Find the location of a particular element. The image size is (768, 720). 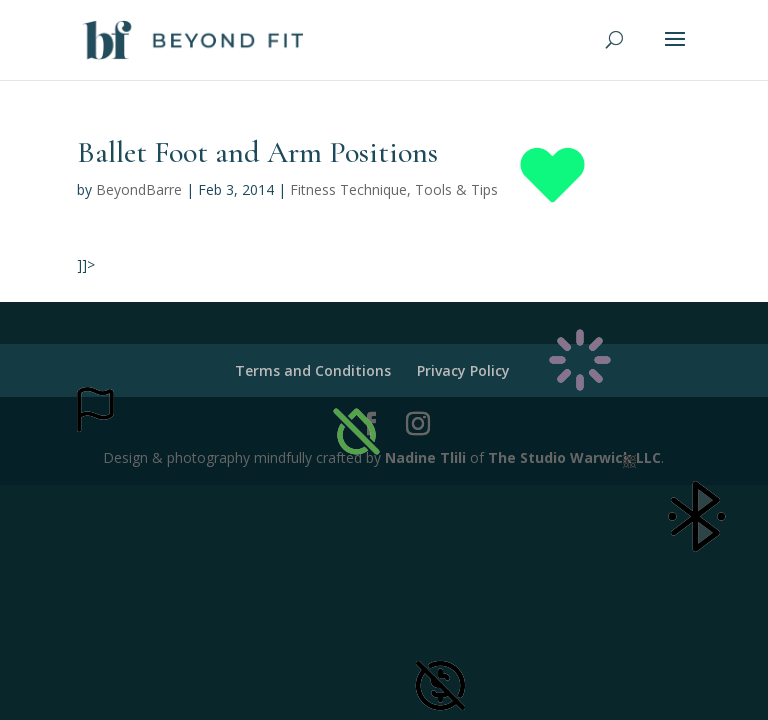

add to favorites is located at coordinates (552, 173).